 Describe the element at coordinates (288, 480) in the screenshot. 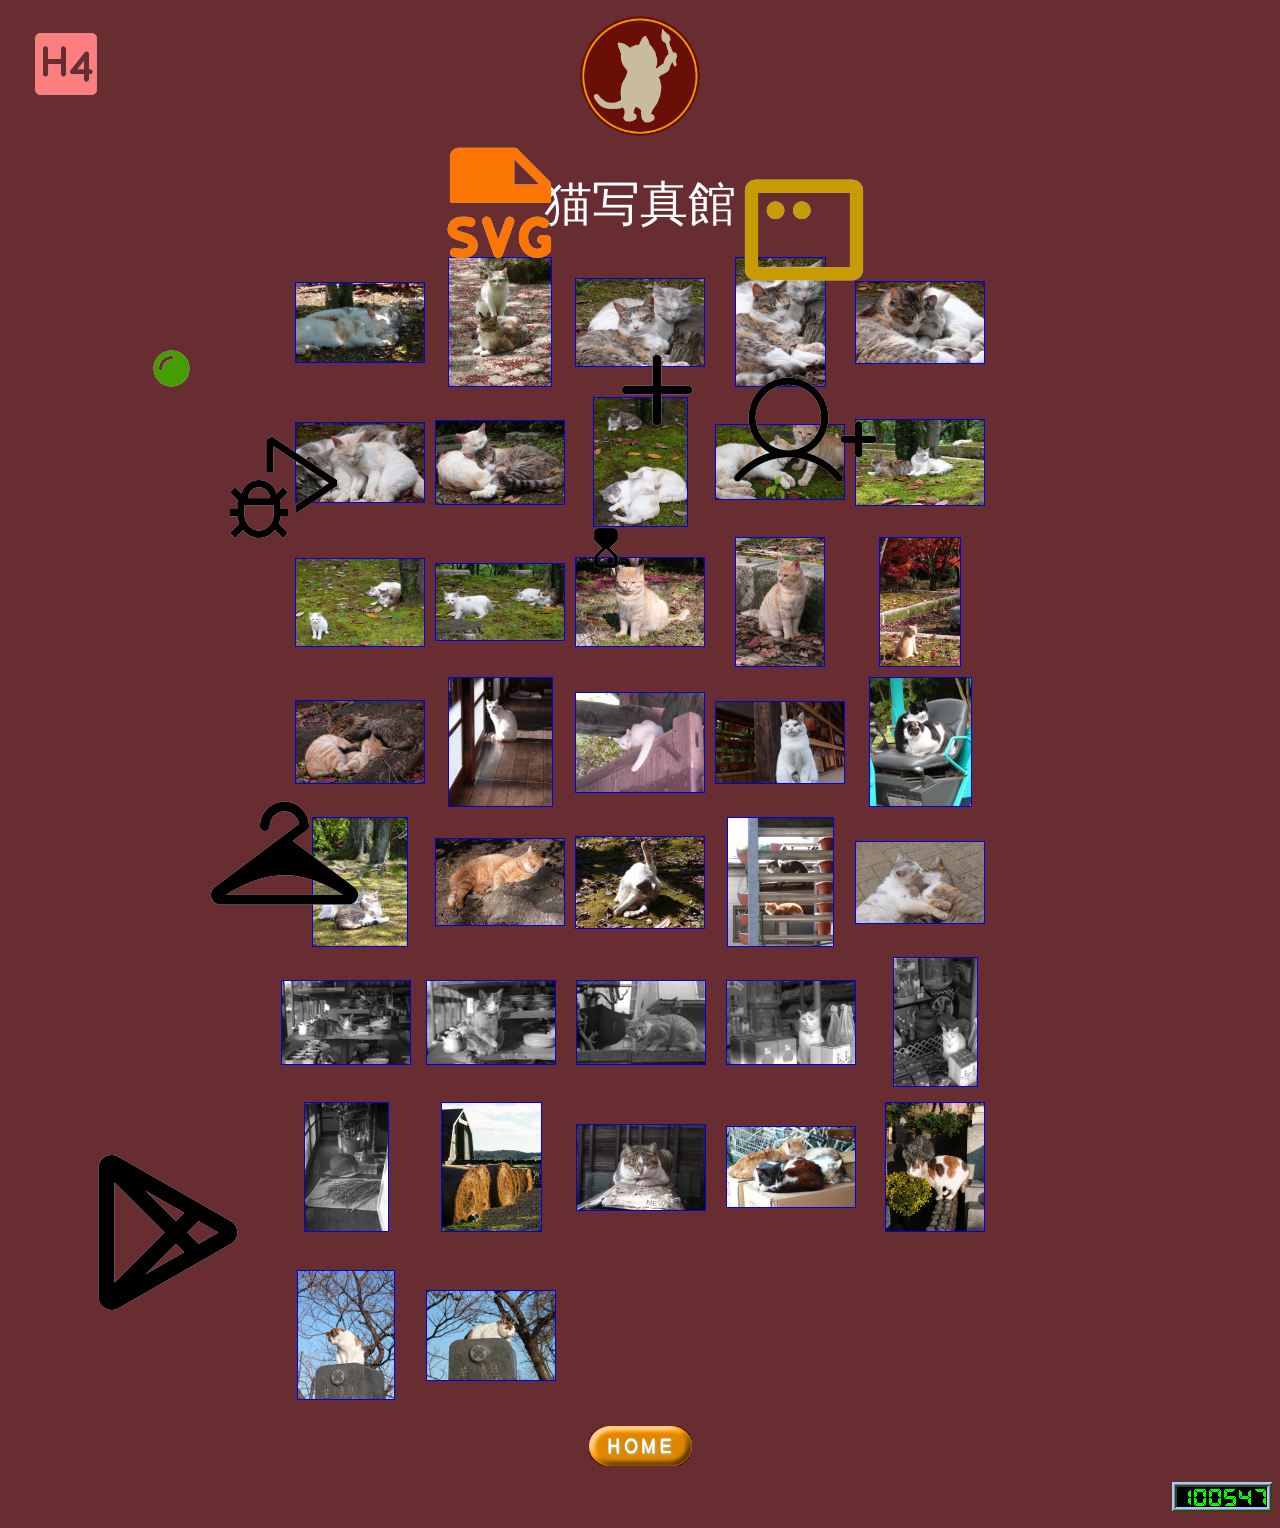

I see `start debugging session` at that location.